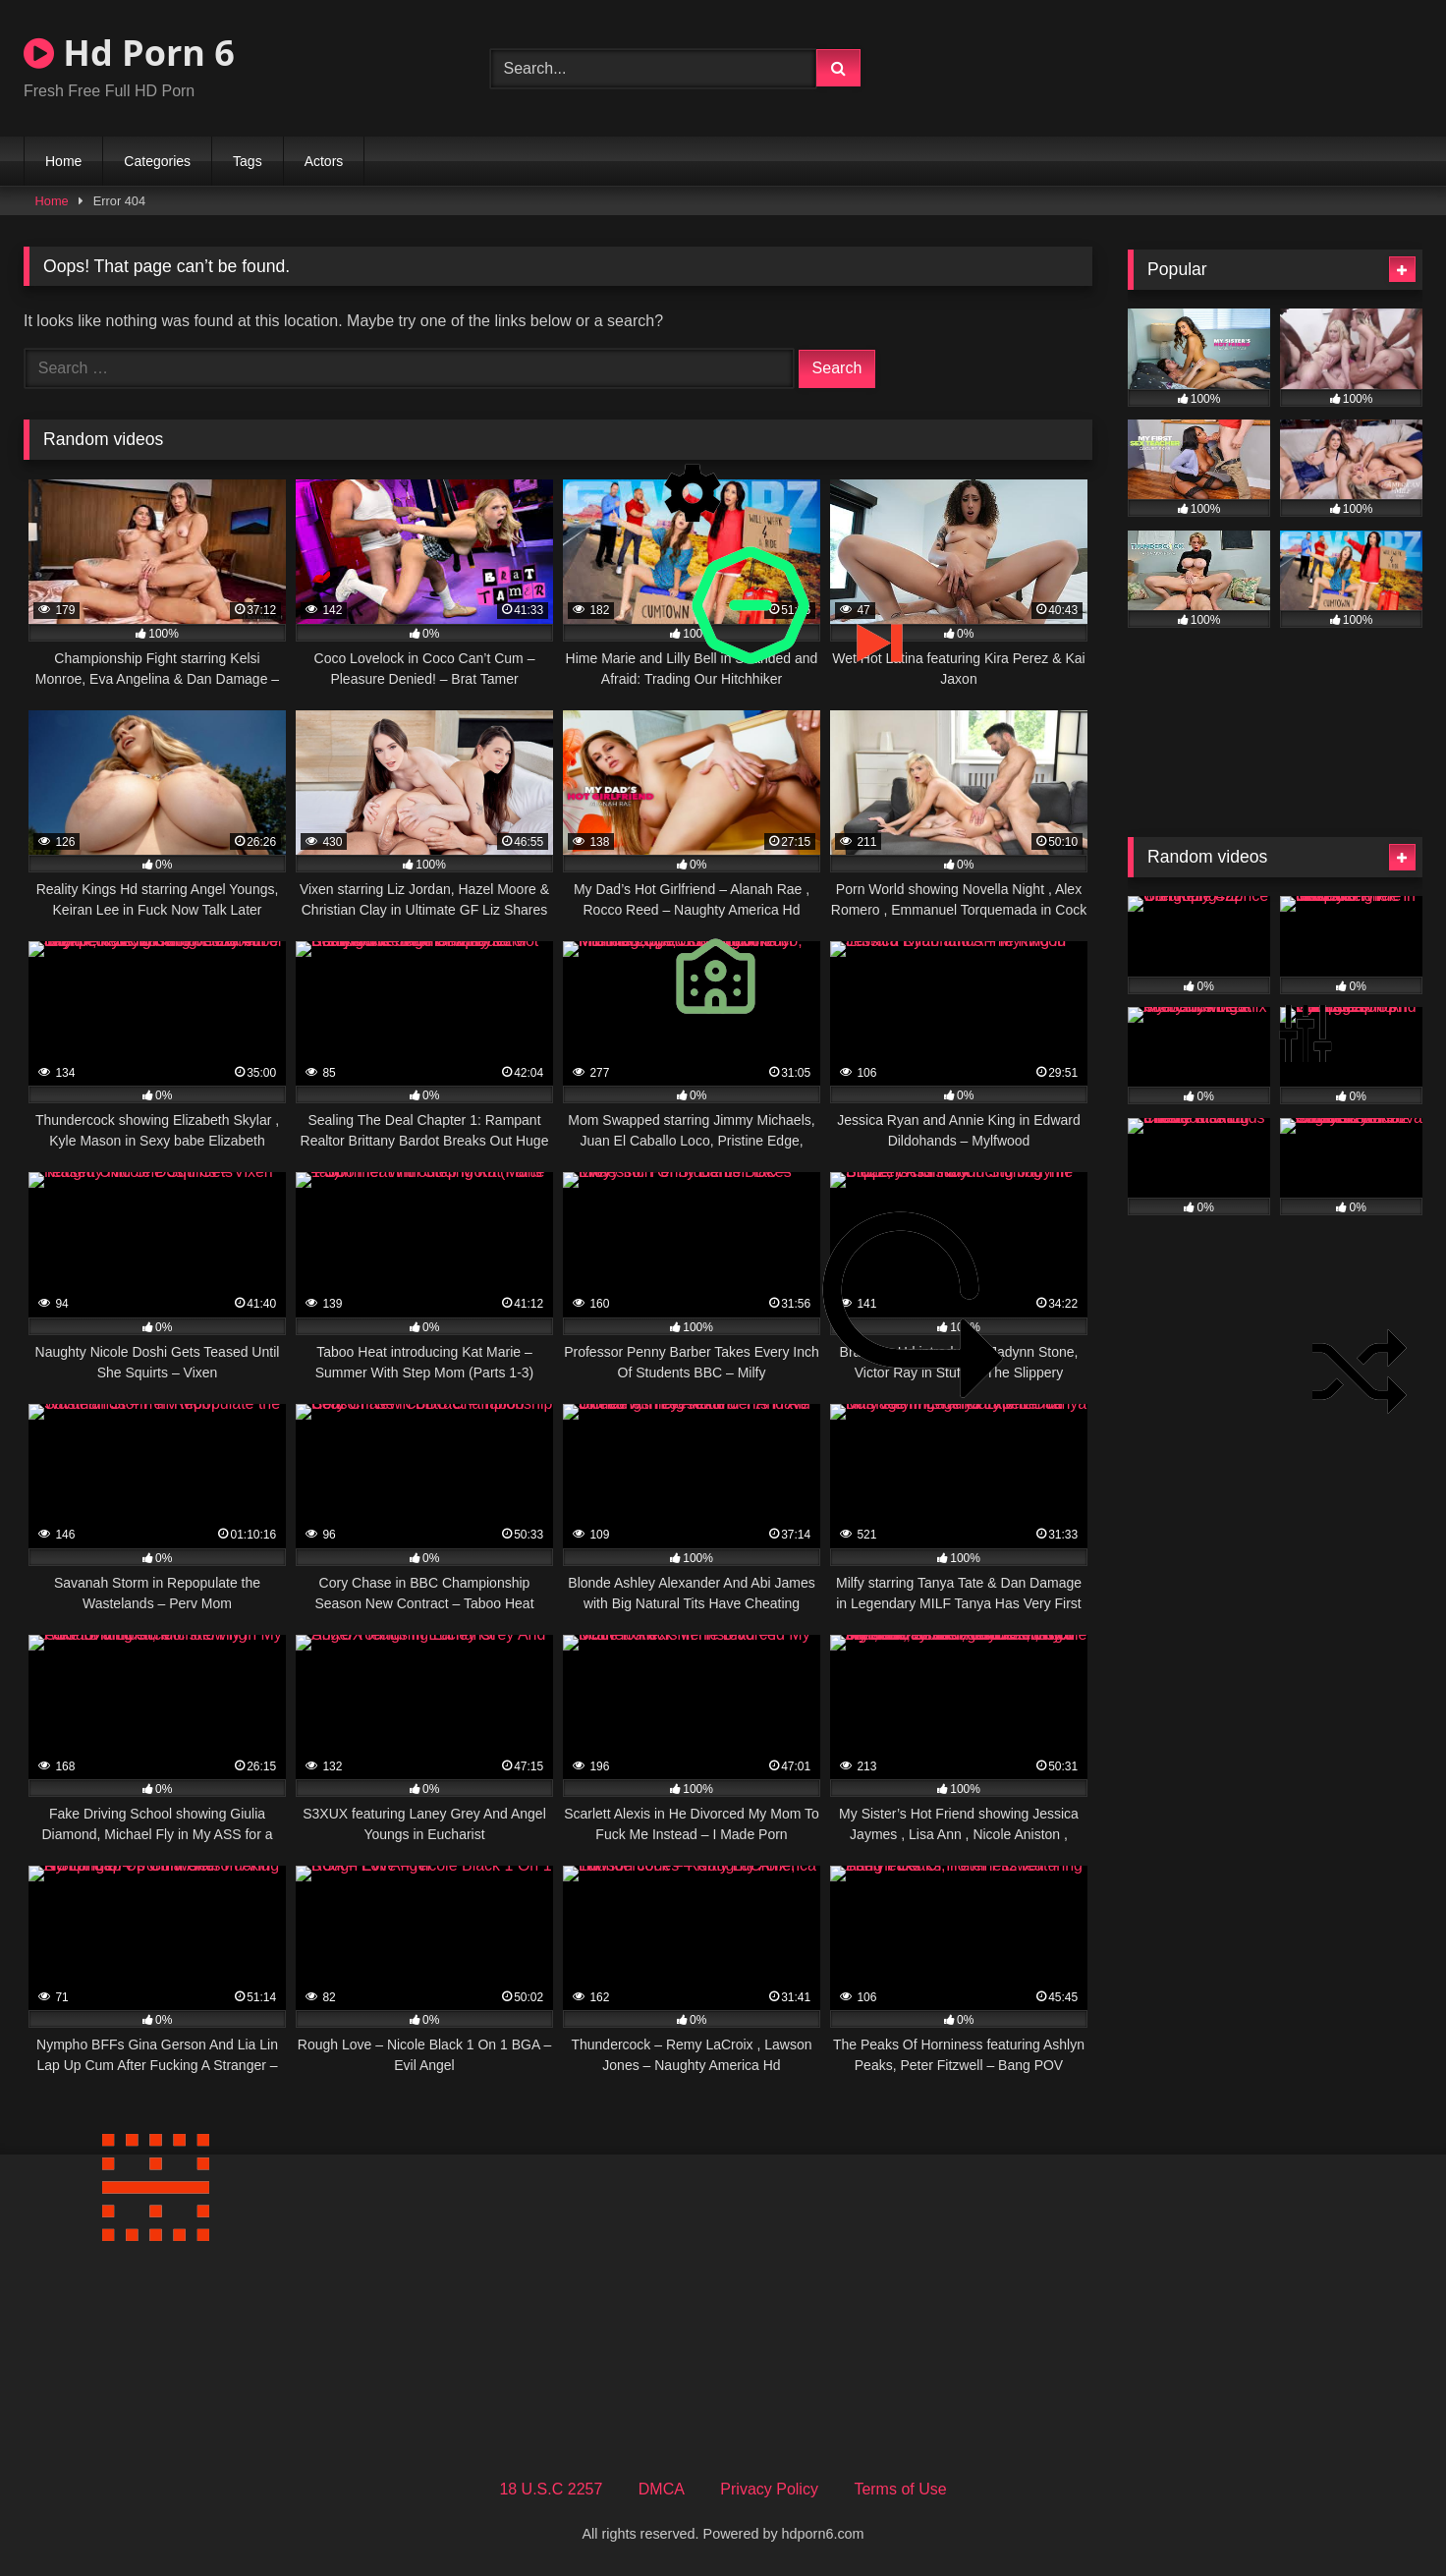  Describe the element at coordinates (155, 2187) in the screenshot. I see `add horizontal border to selected cells` at that location.